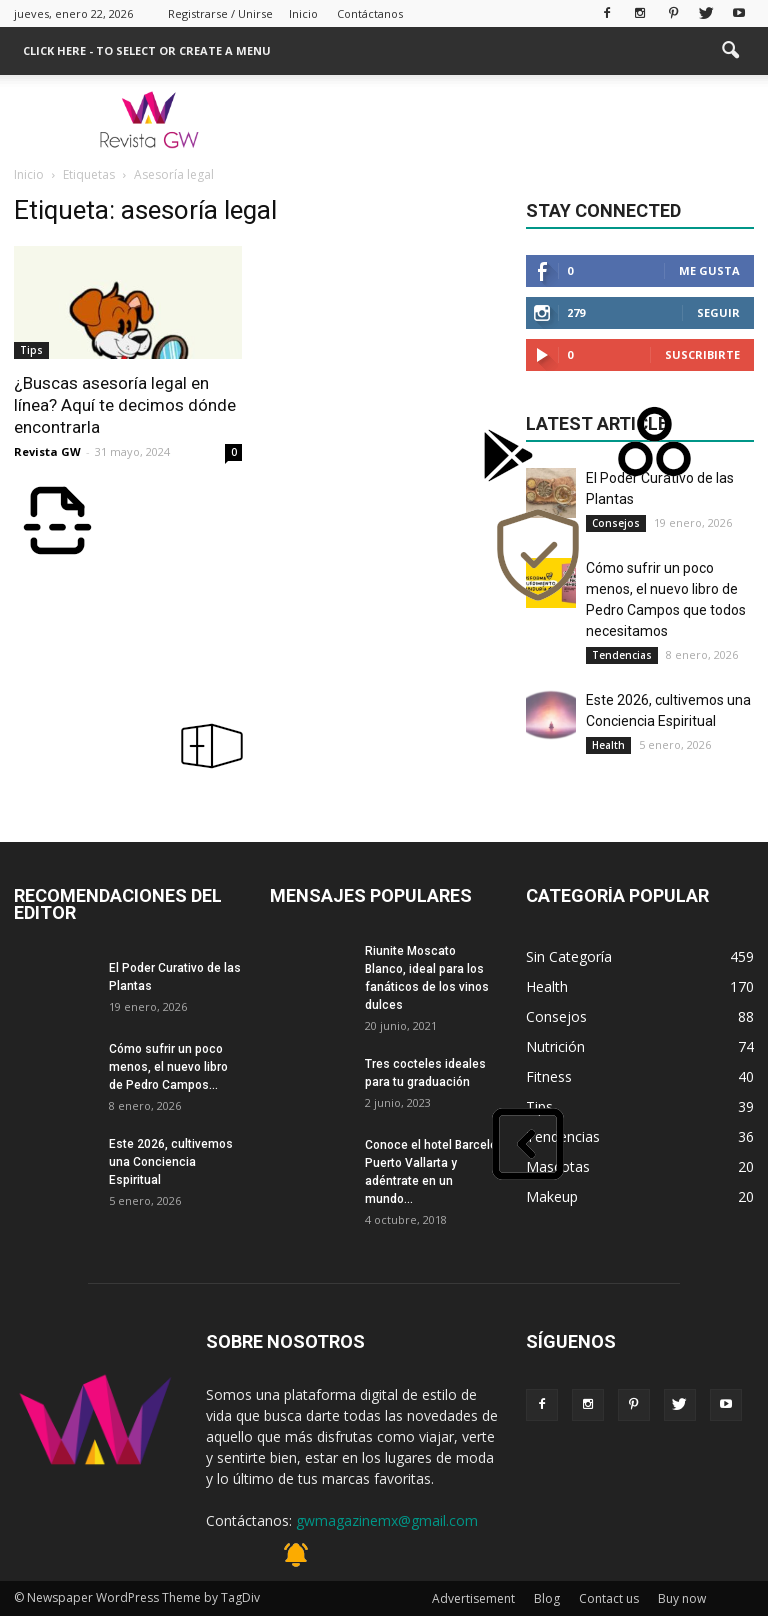  Describe the element at coordinates (296, 1555) in the screenshot. I see `indicates new notifications are available` at that location.